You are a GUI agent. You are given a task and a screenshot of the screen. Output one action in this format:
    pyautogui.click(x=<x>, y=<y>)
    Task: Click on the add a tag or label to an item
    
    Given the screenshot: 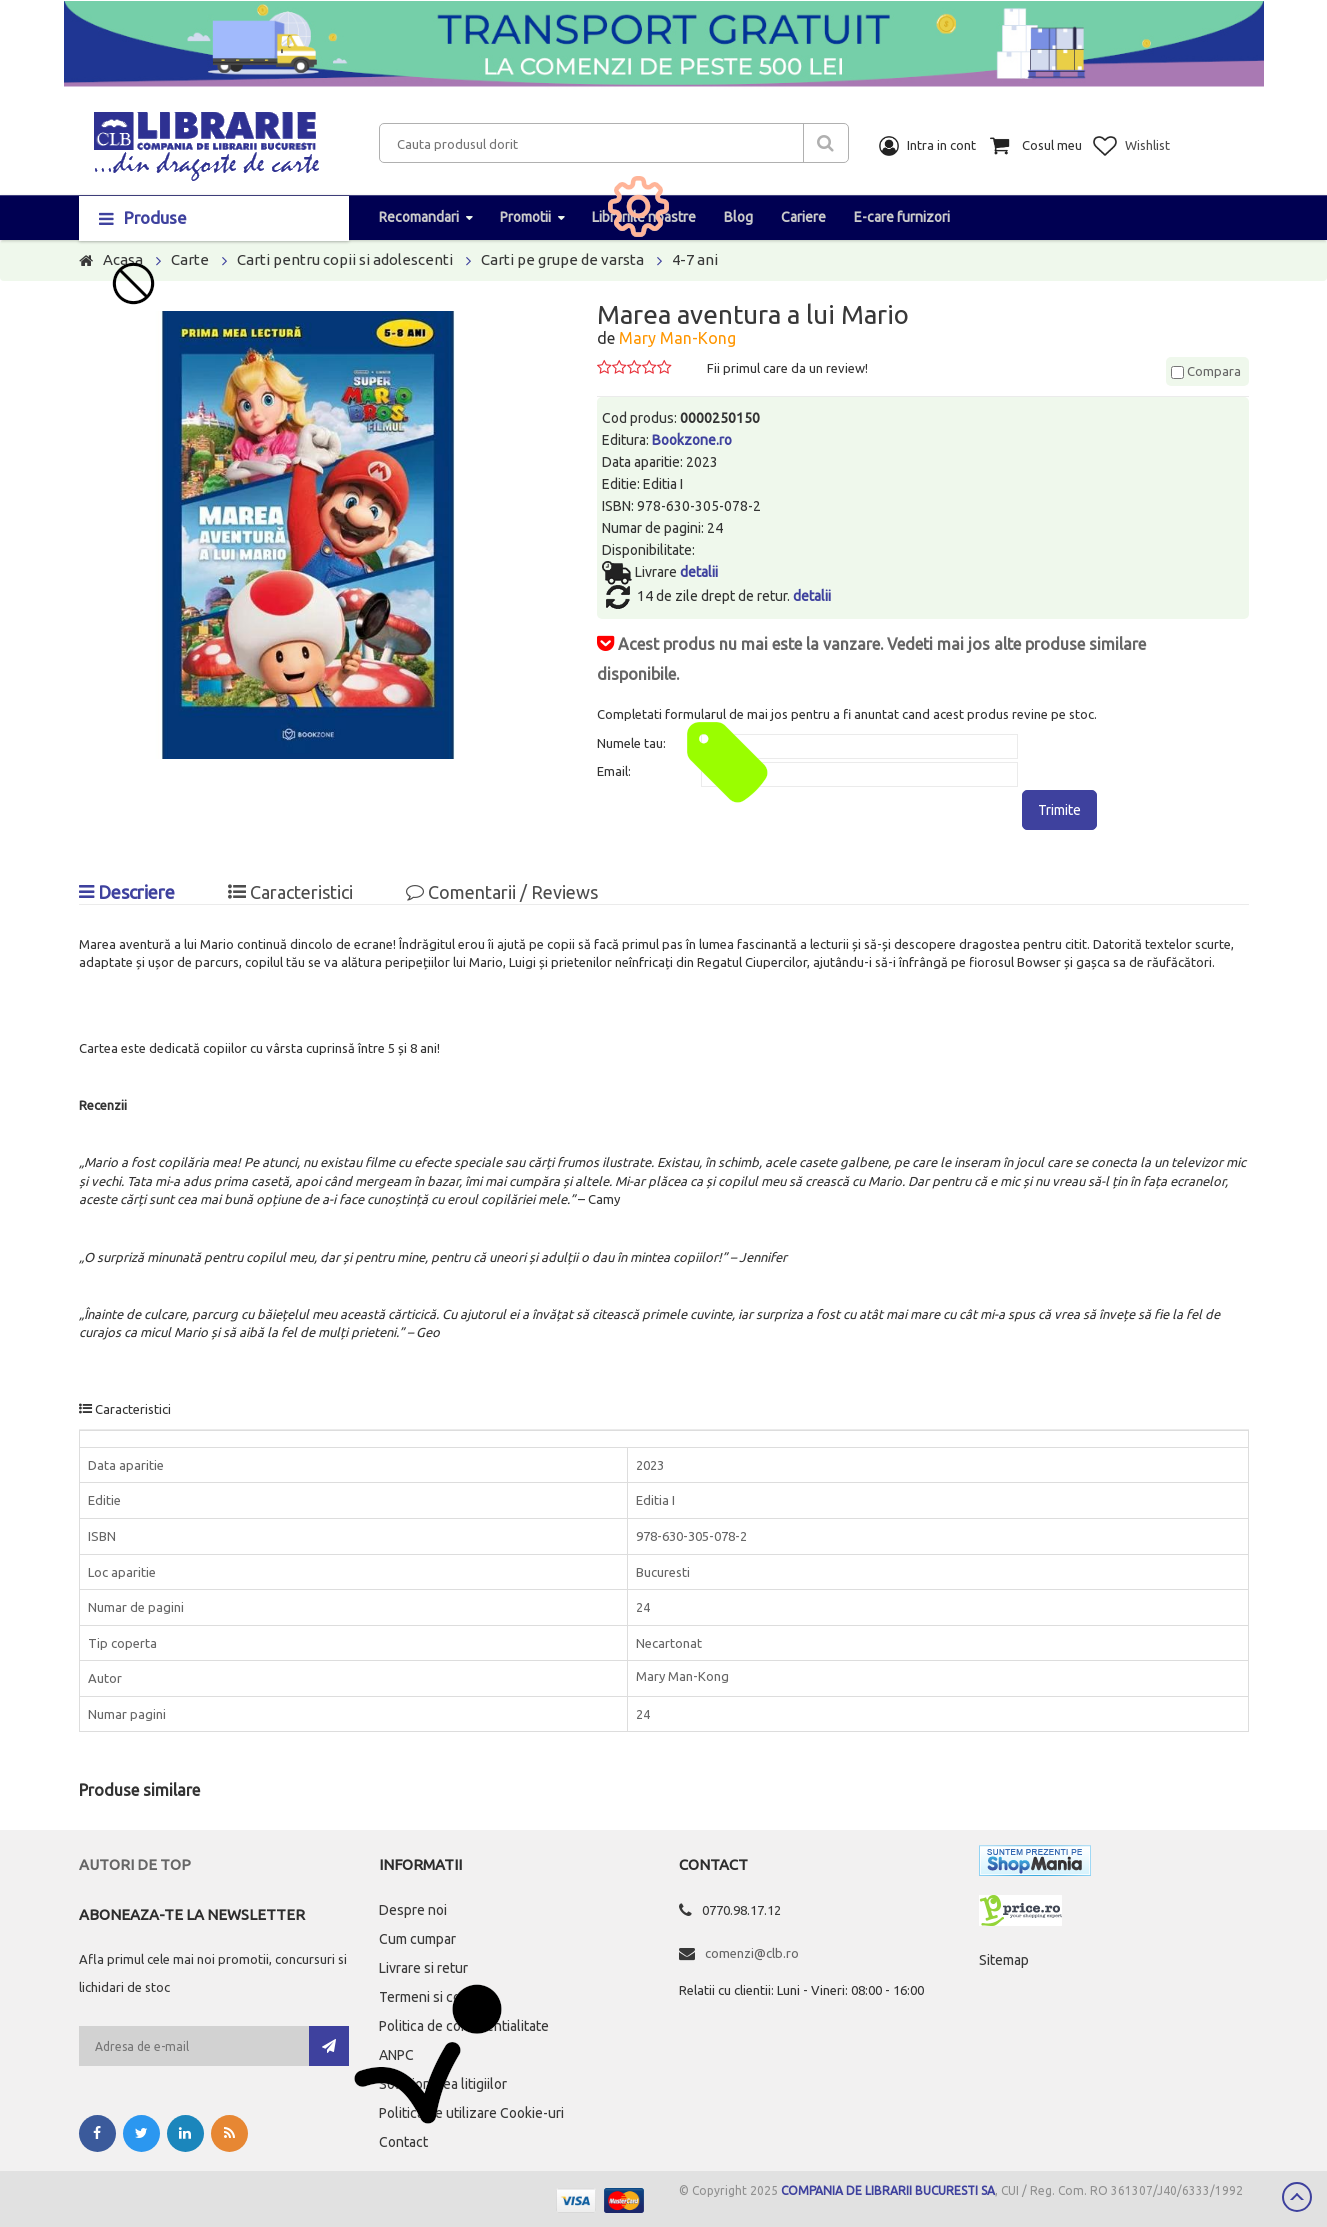 What is the action you would take?
    pyautogui.click(x=726, y=761)
    